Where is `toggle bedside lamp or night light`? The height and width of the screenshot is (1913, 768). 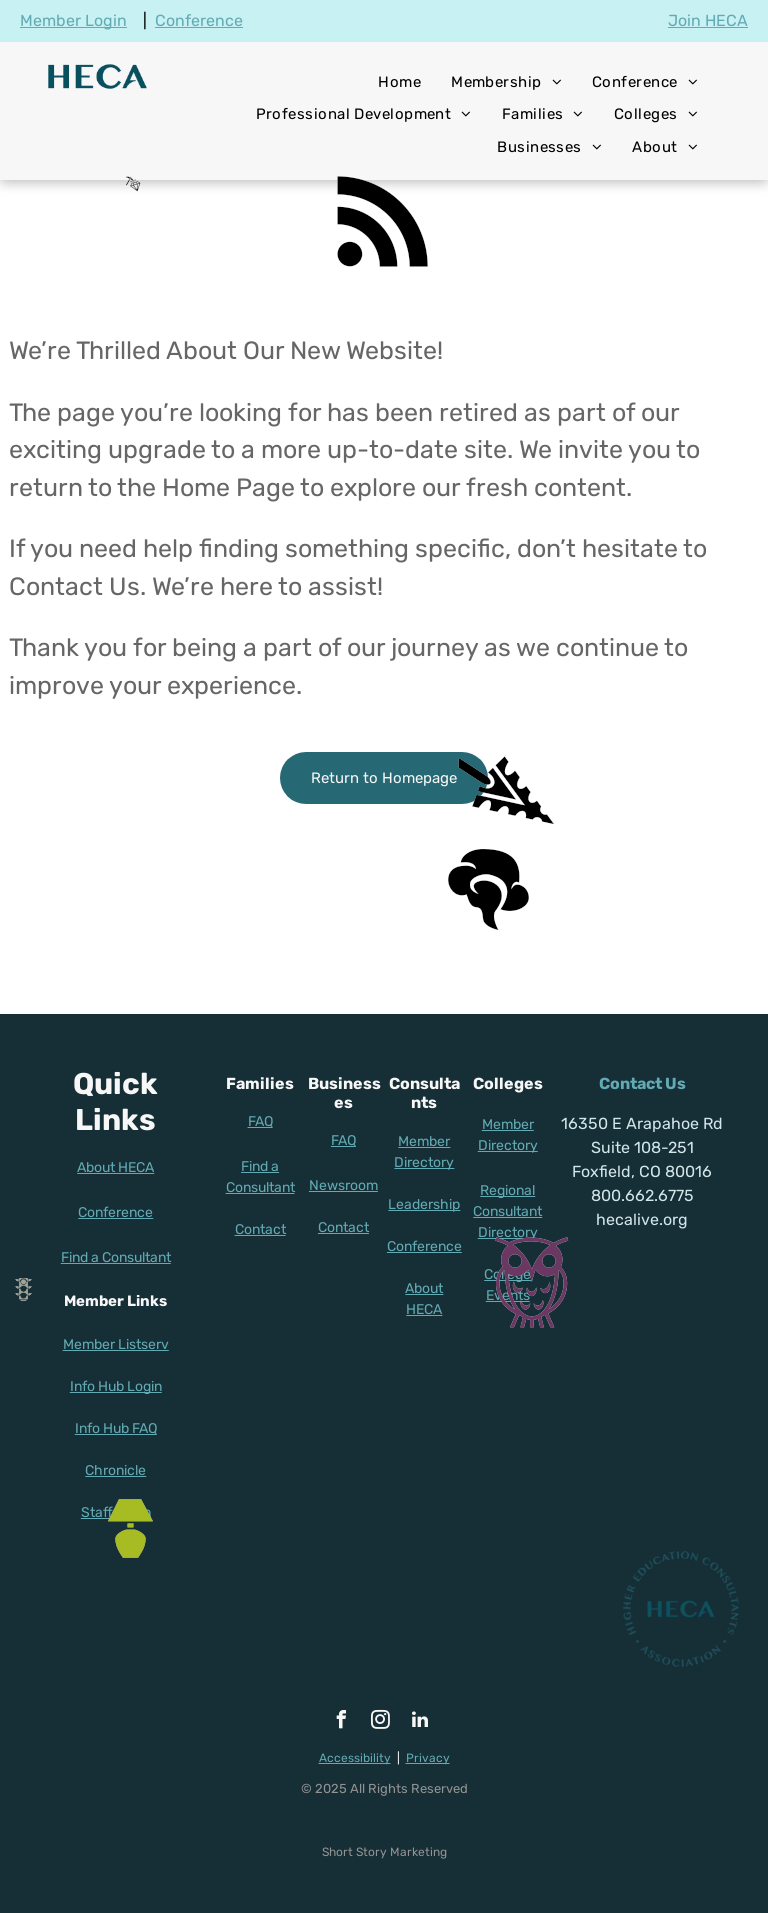
toggle bedside lamp or night light is located at coordinates (130, 1528).